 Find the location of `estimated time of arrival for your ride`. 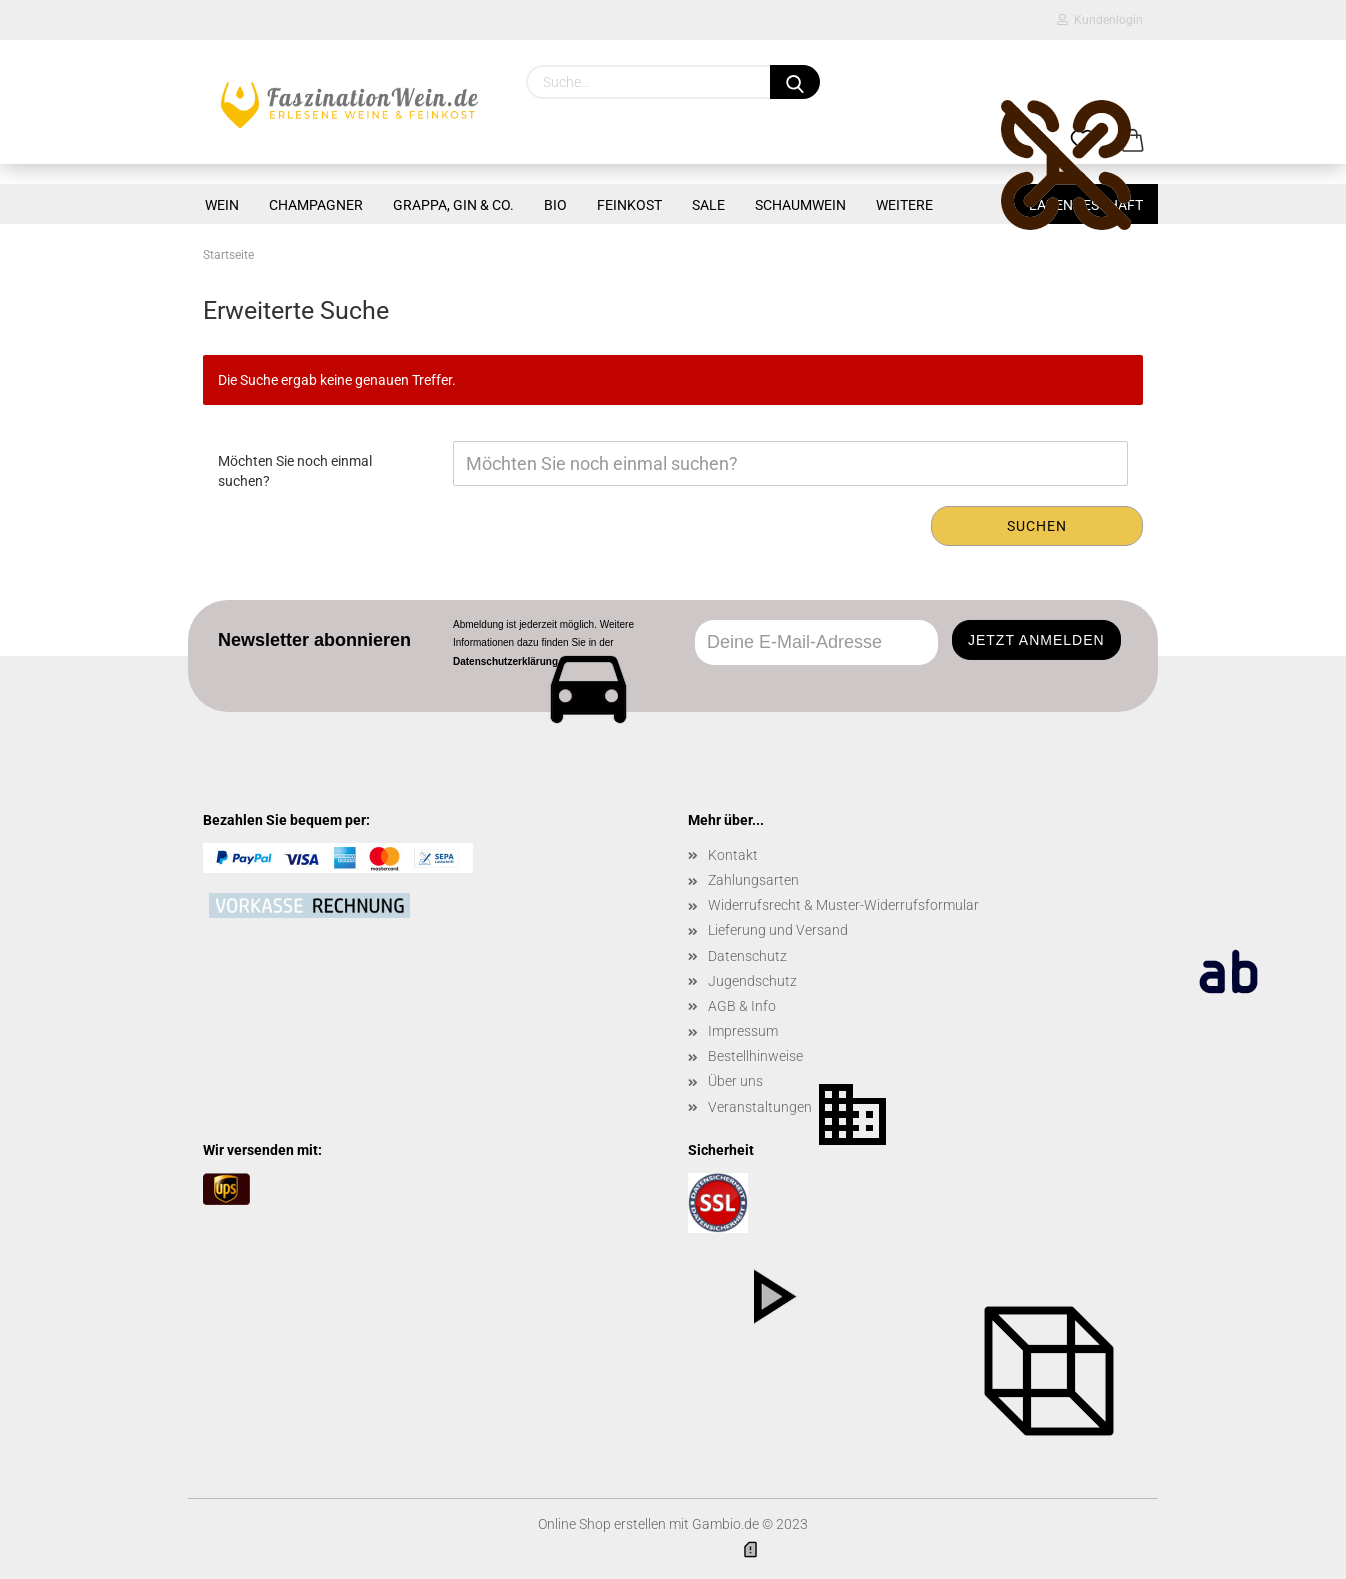

estimated time of arrival for your ride is located at coordinates (588, 689).